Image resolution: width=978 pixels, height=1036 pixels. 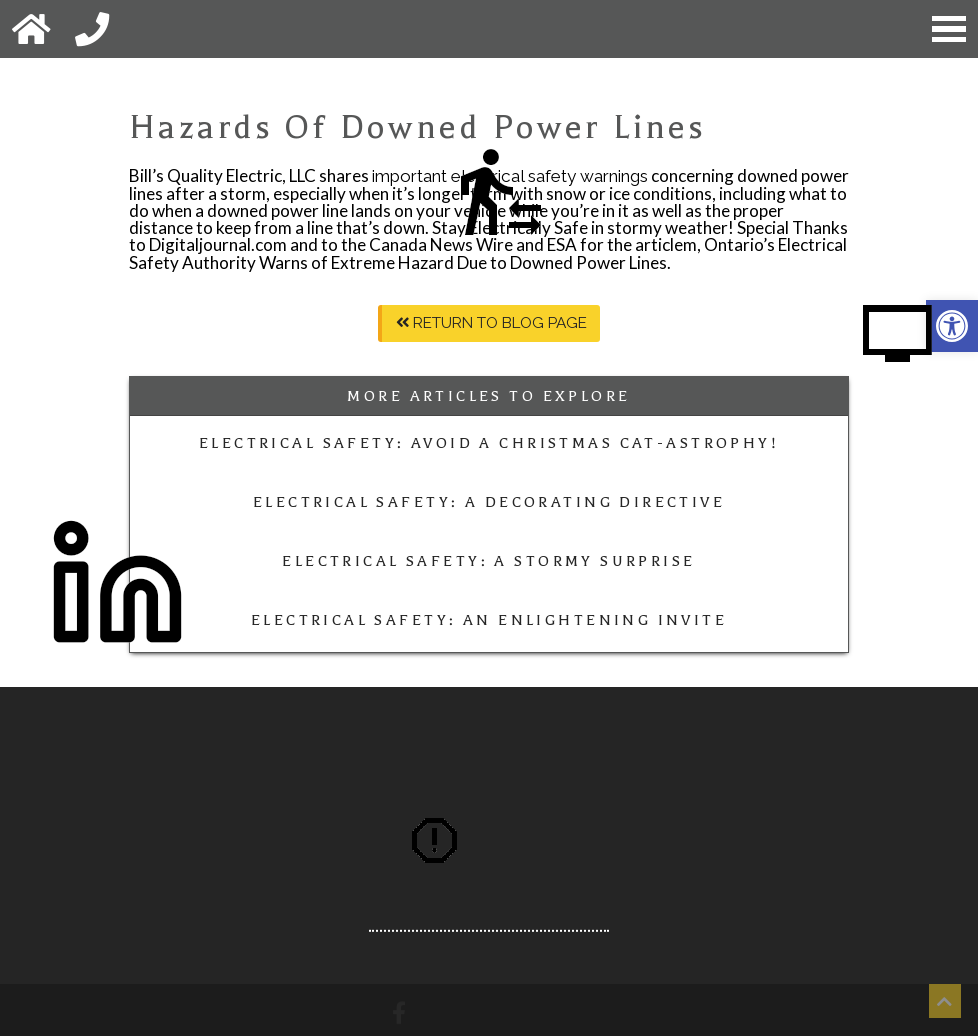 I want to click on transfer between transit lines at this station, so click(x=501, y=191).